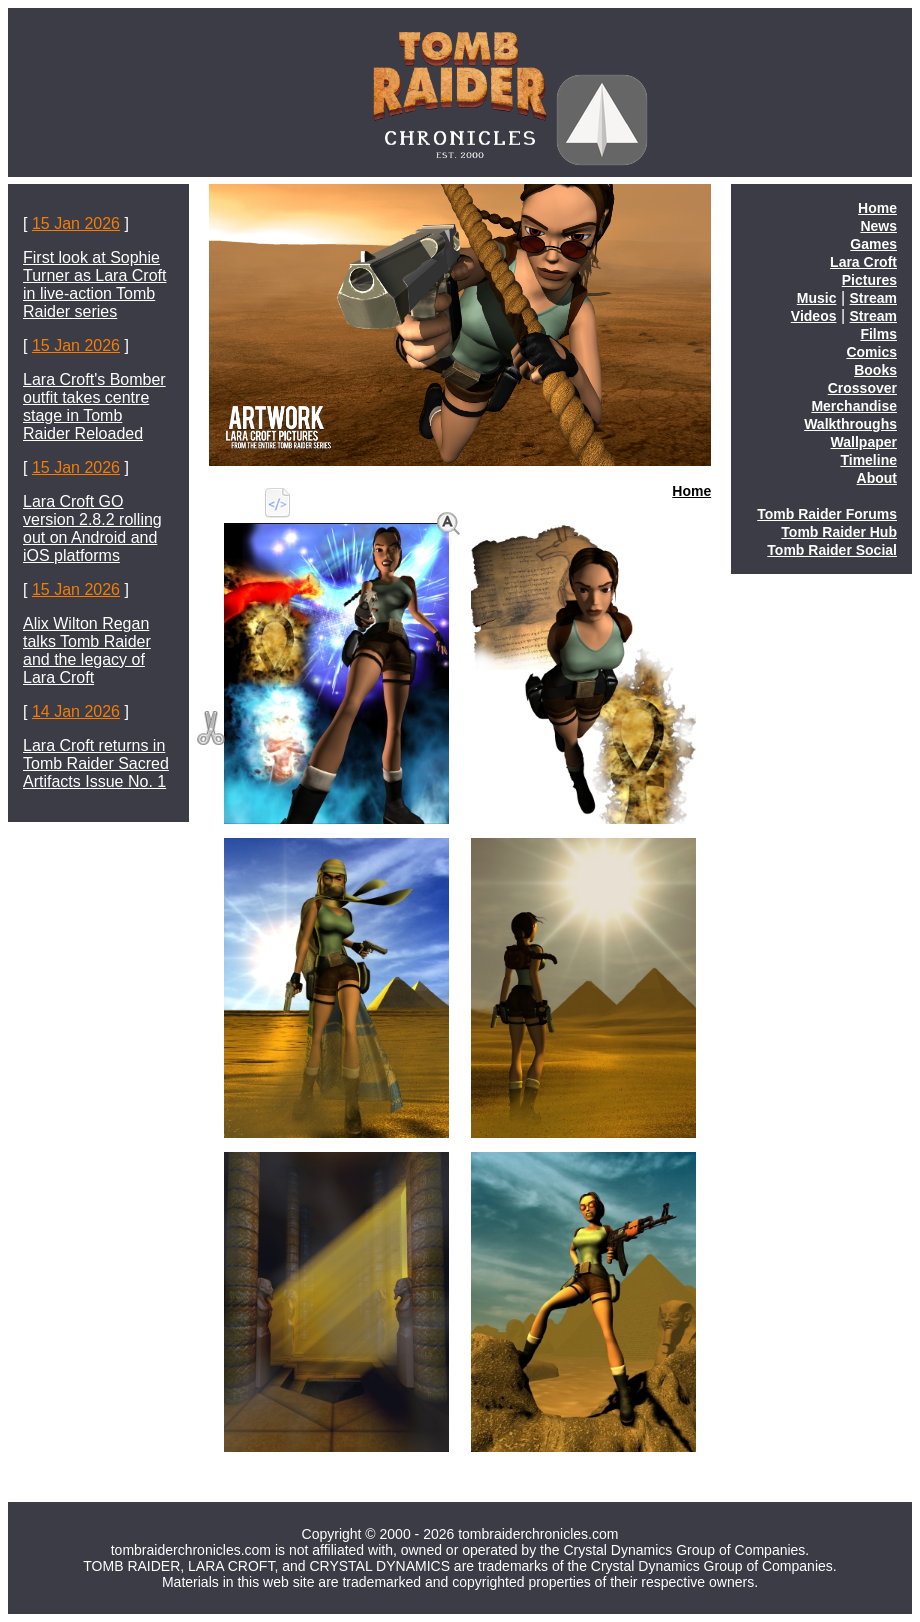  Describe the element at coordinates (277, 502) in the screenshot. I see `open an html document` at that location.